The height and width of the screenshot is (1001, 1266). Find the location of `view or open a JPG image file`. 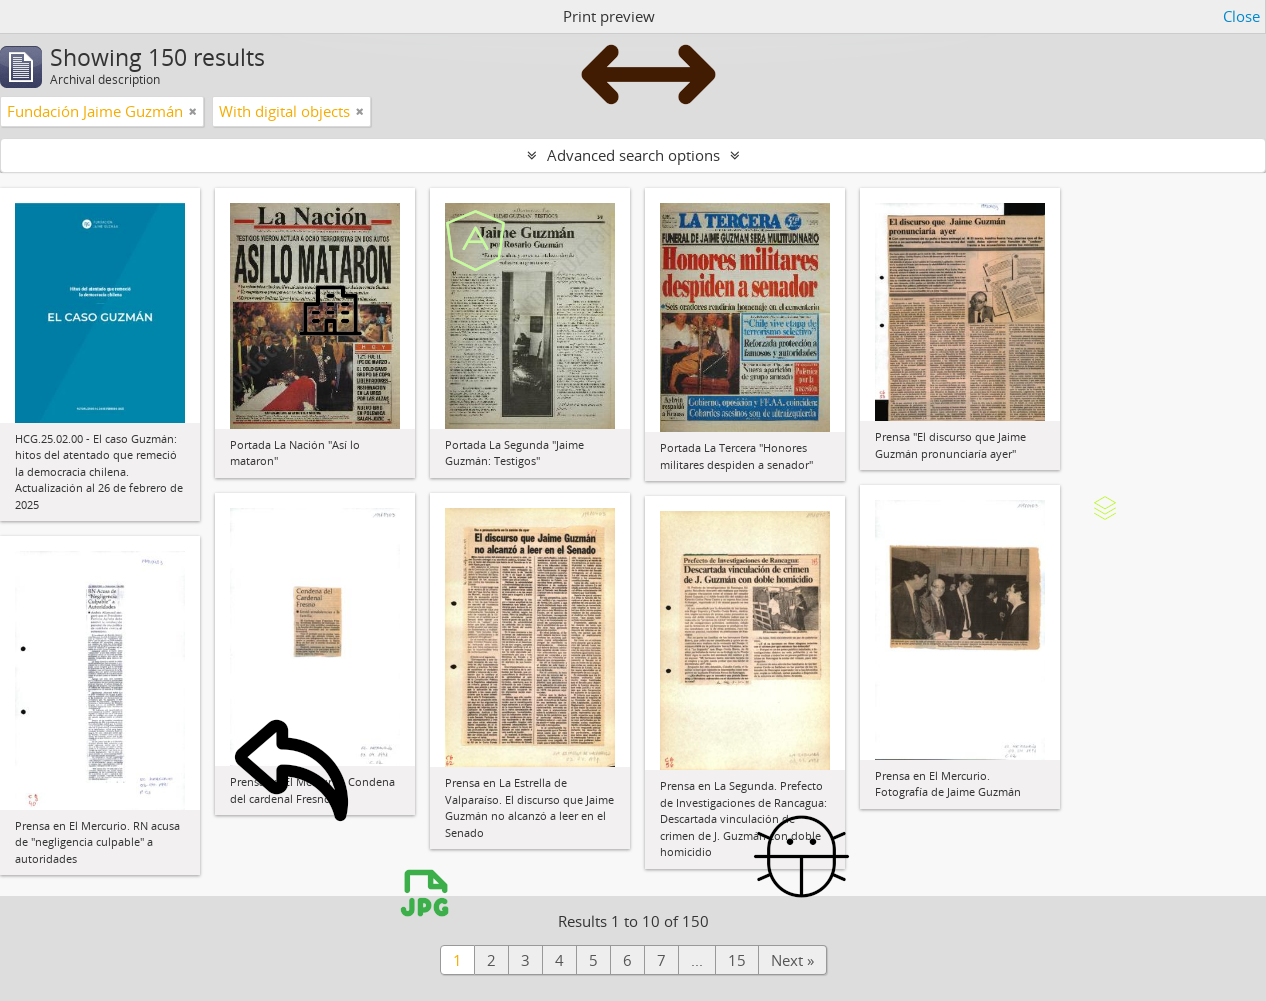

view or open a JPG image file is located at coordinates (426, 895).